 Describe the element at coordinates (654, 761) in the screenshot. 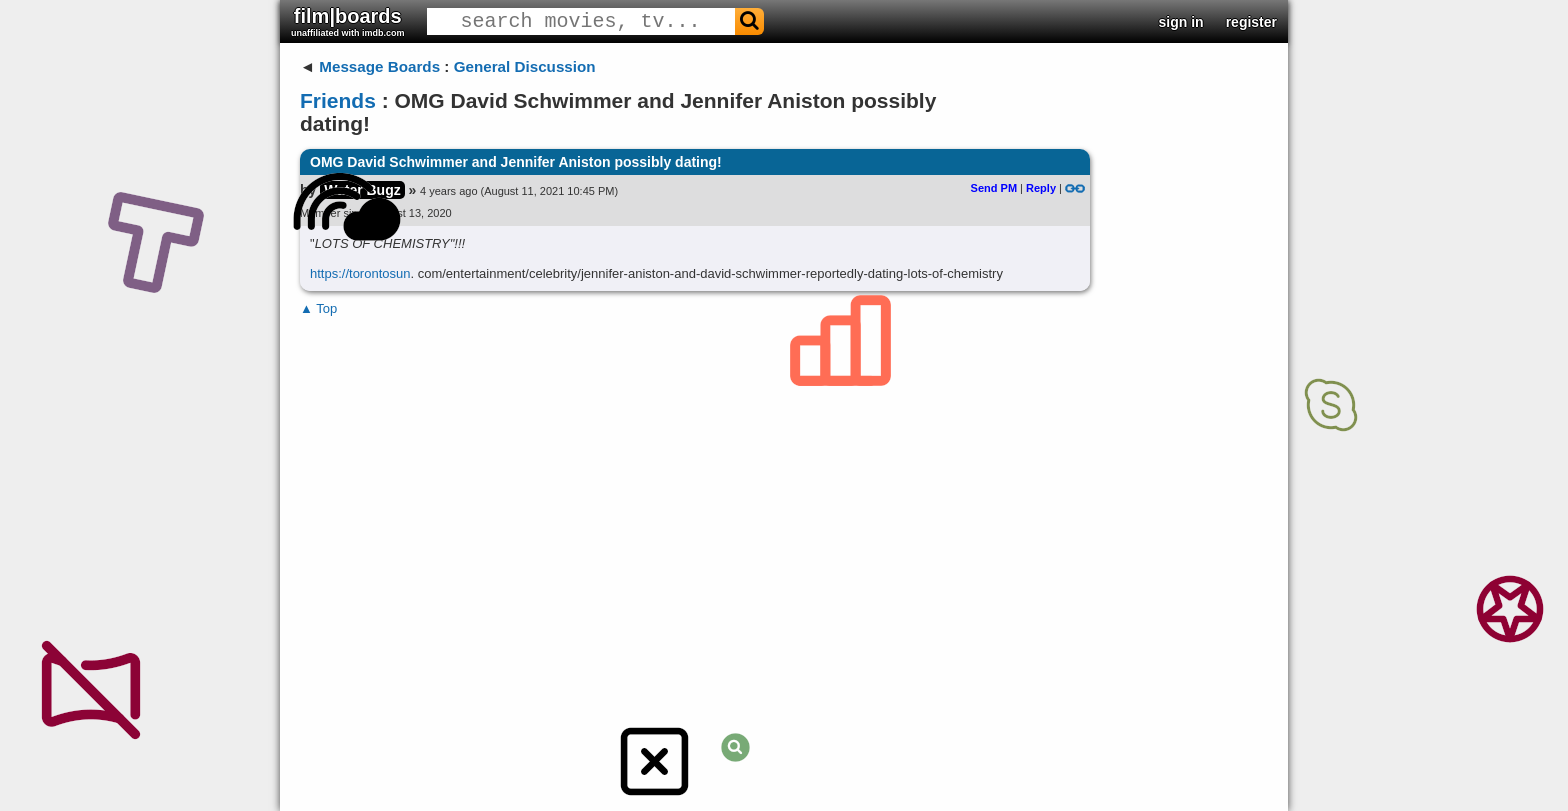

I see `close or dismiss a dialog box` at that location.